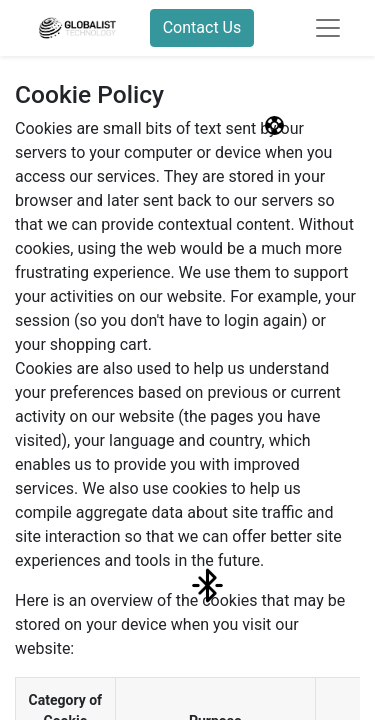 This screenshot has width=375, height=720. Describe the element at coordinates (274, 125) in the screenshot. I see `access help or support` at that location.